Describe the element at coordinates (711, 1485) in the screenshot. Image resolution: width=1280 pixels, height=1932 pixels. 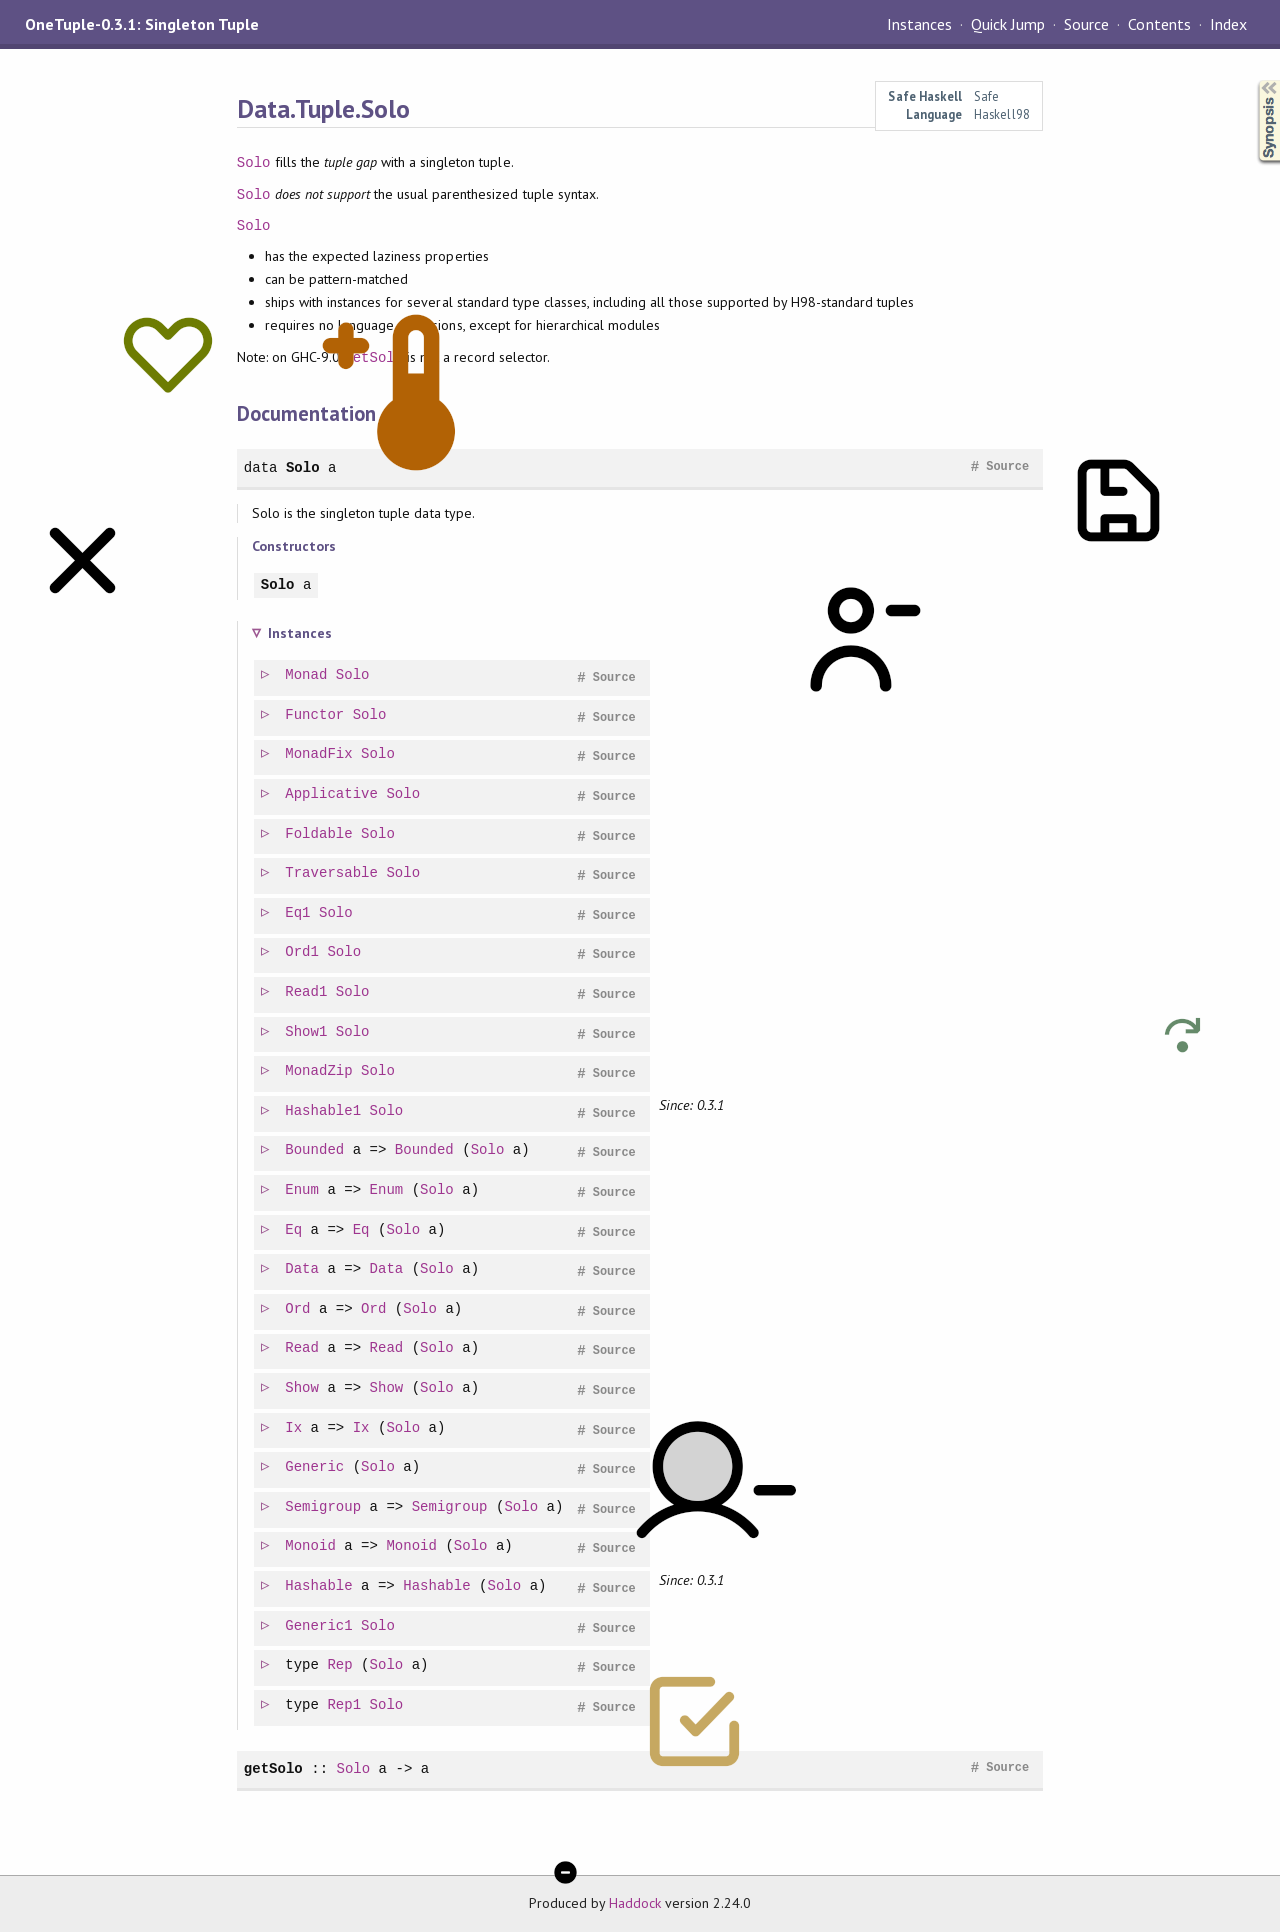
I see `remove a user or contact` at that location.